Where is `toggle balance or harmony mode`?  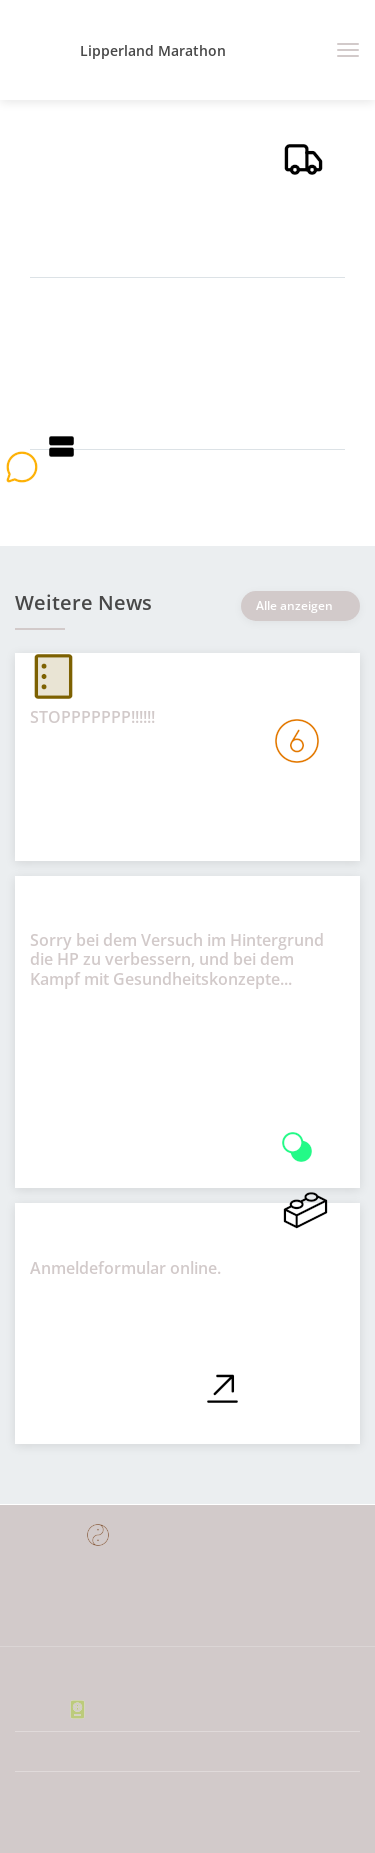
toggle balance or harmony mode is located at coordinates (98, 1535).